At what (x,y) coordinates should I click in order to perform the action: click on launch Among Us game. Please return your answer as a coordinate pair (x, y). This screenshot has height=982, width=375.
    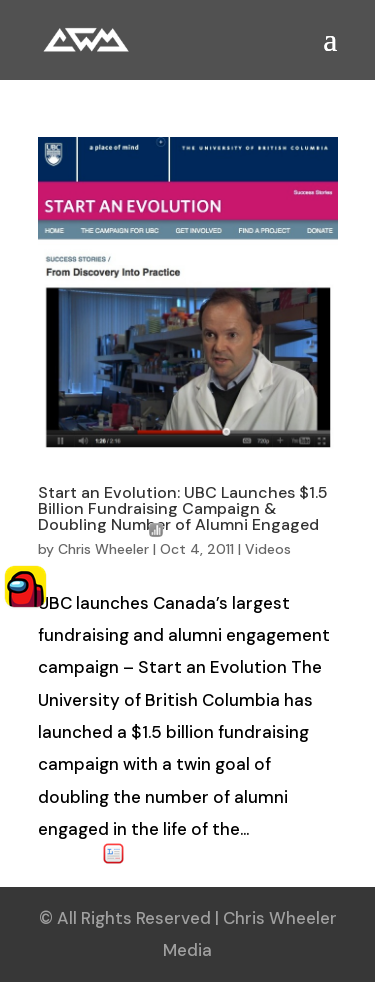
    Looking at the image, I should click on (25, 586).